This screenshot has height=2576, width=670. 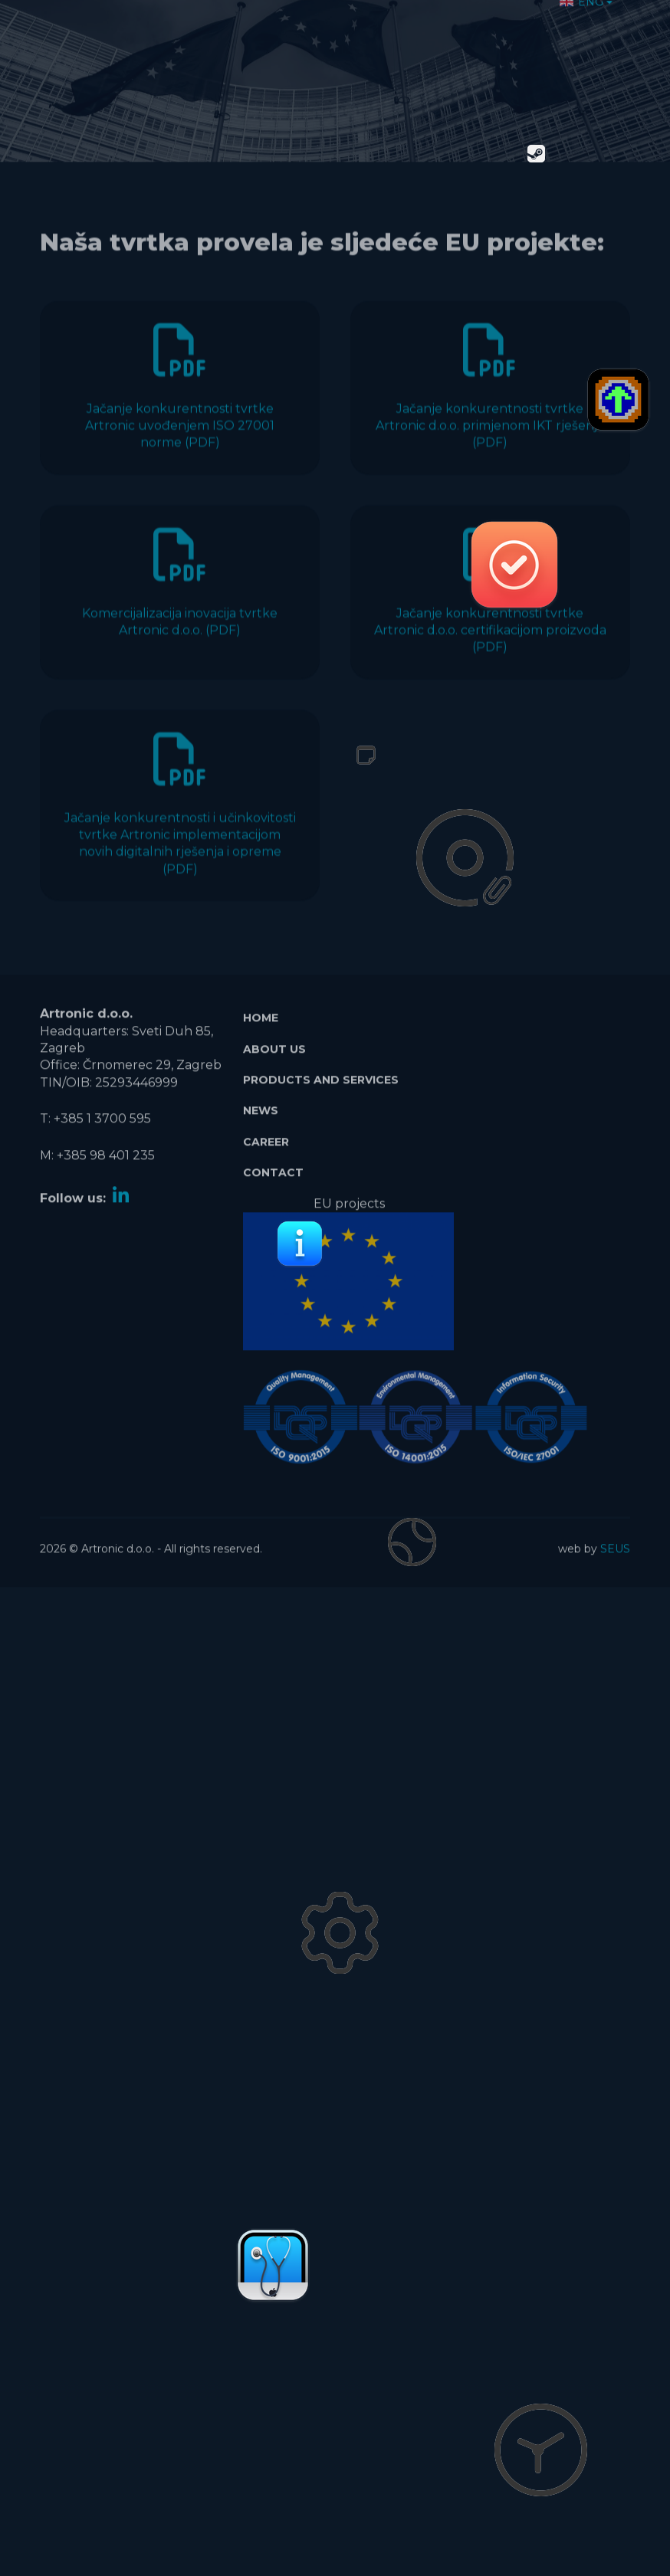 I want to click on access desktop widgets or desklets, so click(x=366, y=755).